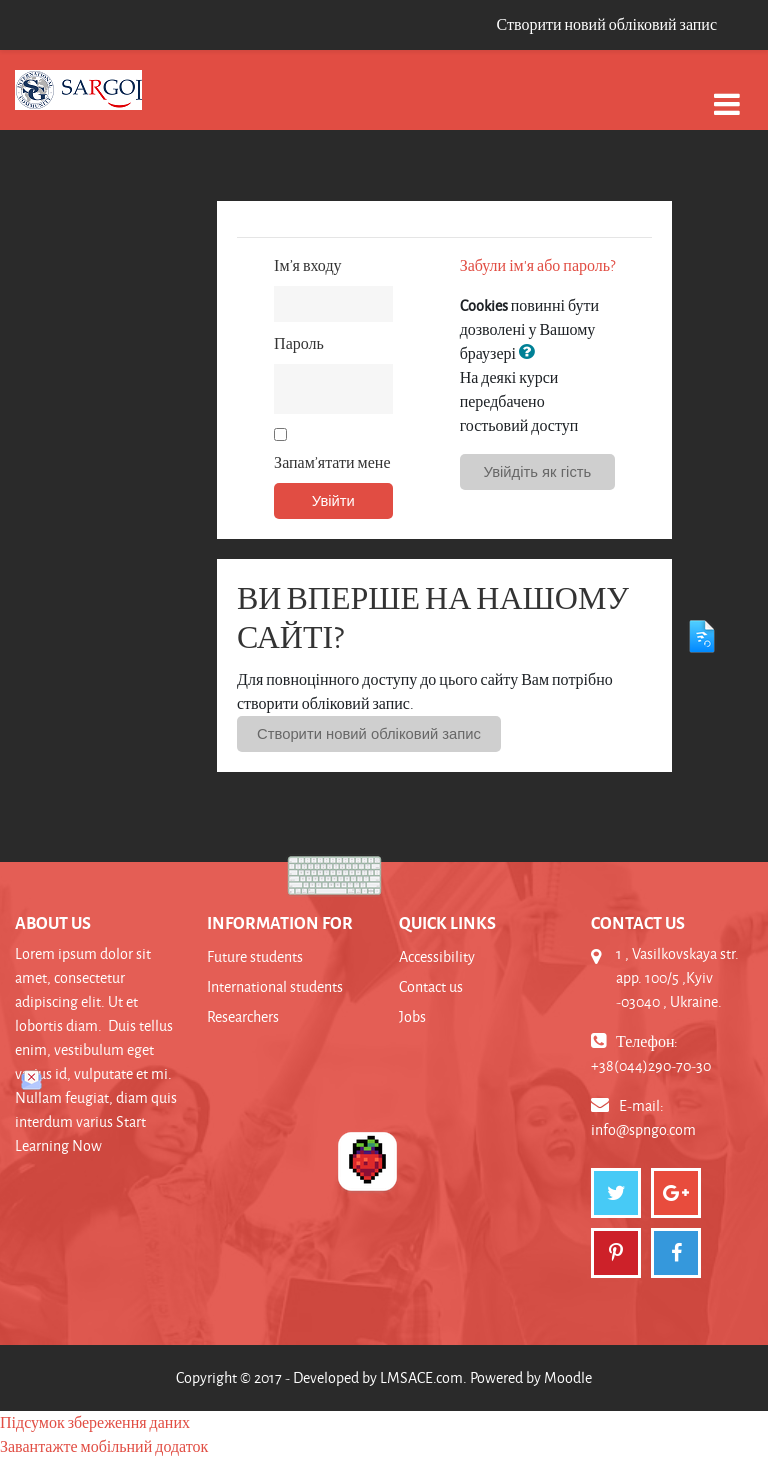 This screenshot has width=768, height=1459. I want to click on open the Celeste app, so click(367, 1161).